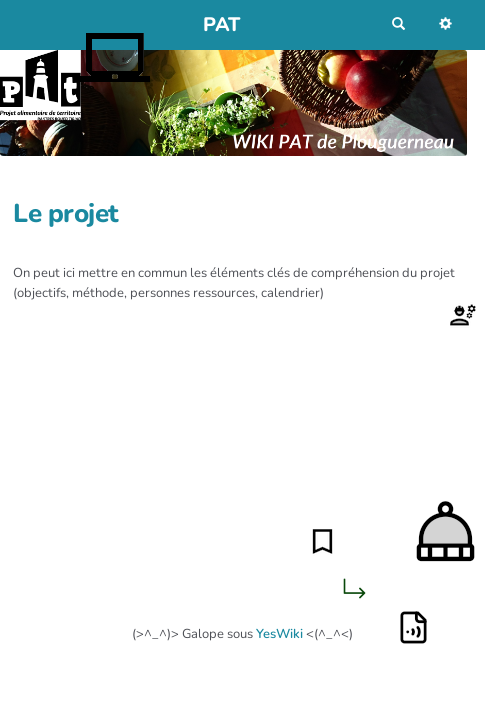 The height and width of the screenshot is (720, 485). What do you see at coordinates (354, 588) in the screenshot?
I see `redirect or forward content` at bounding box center [354, 588].